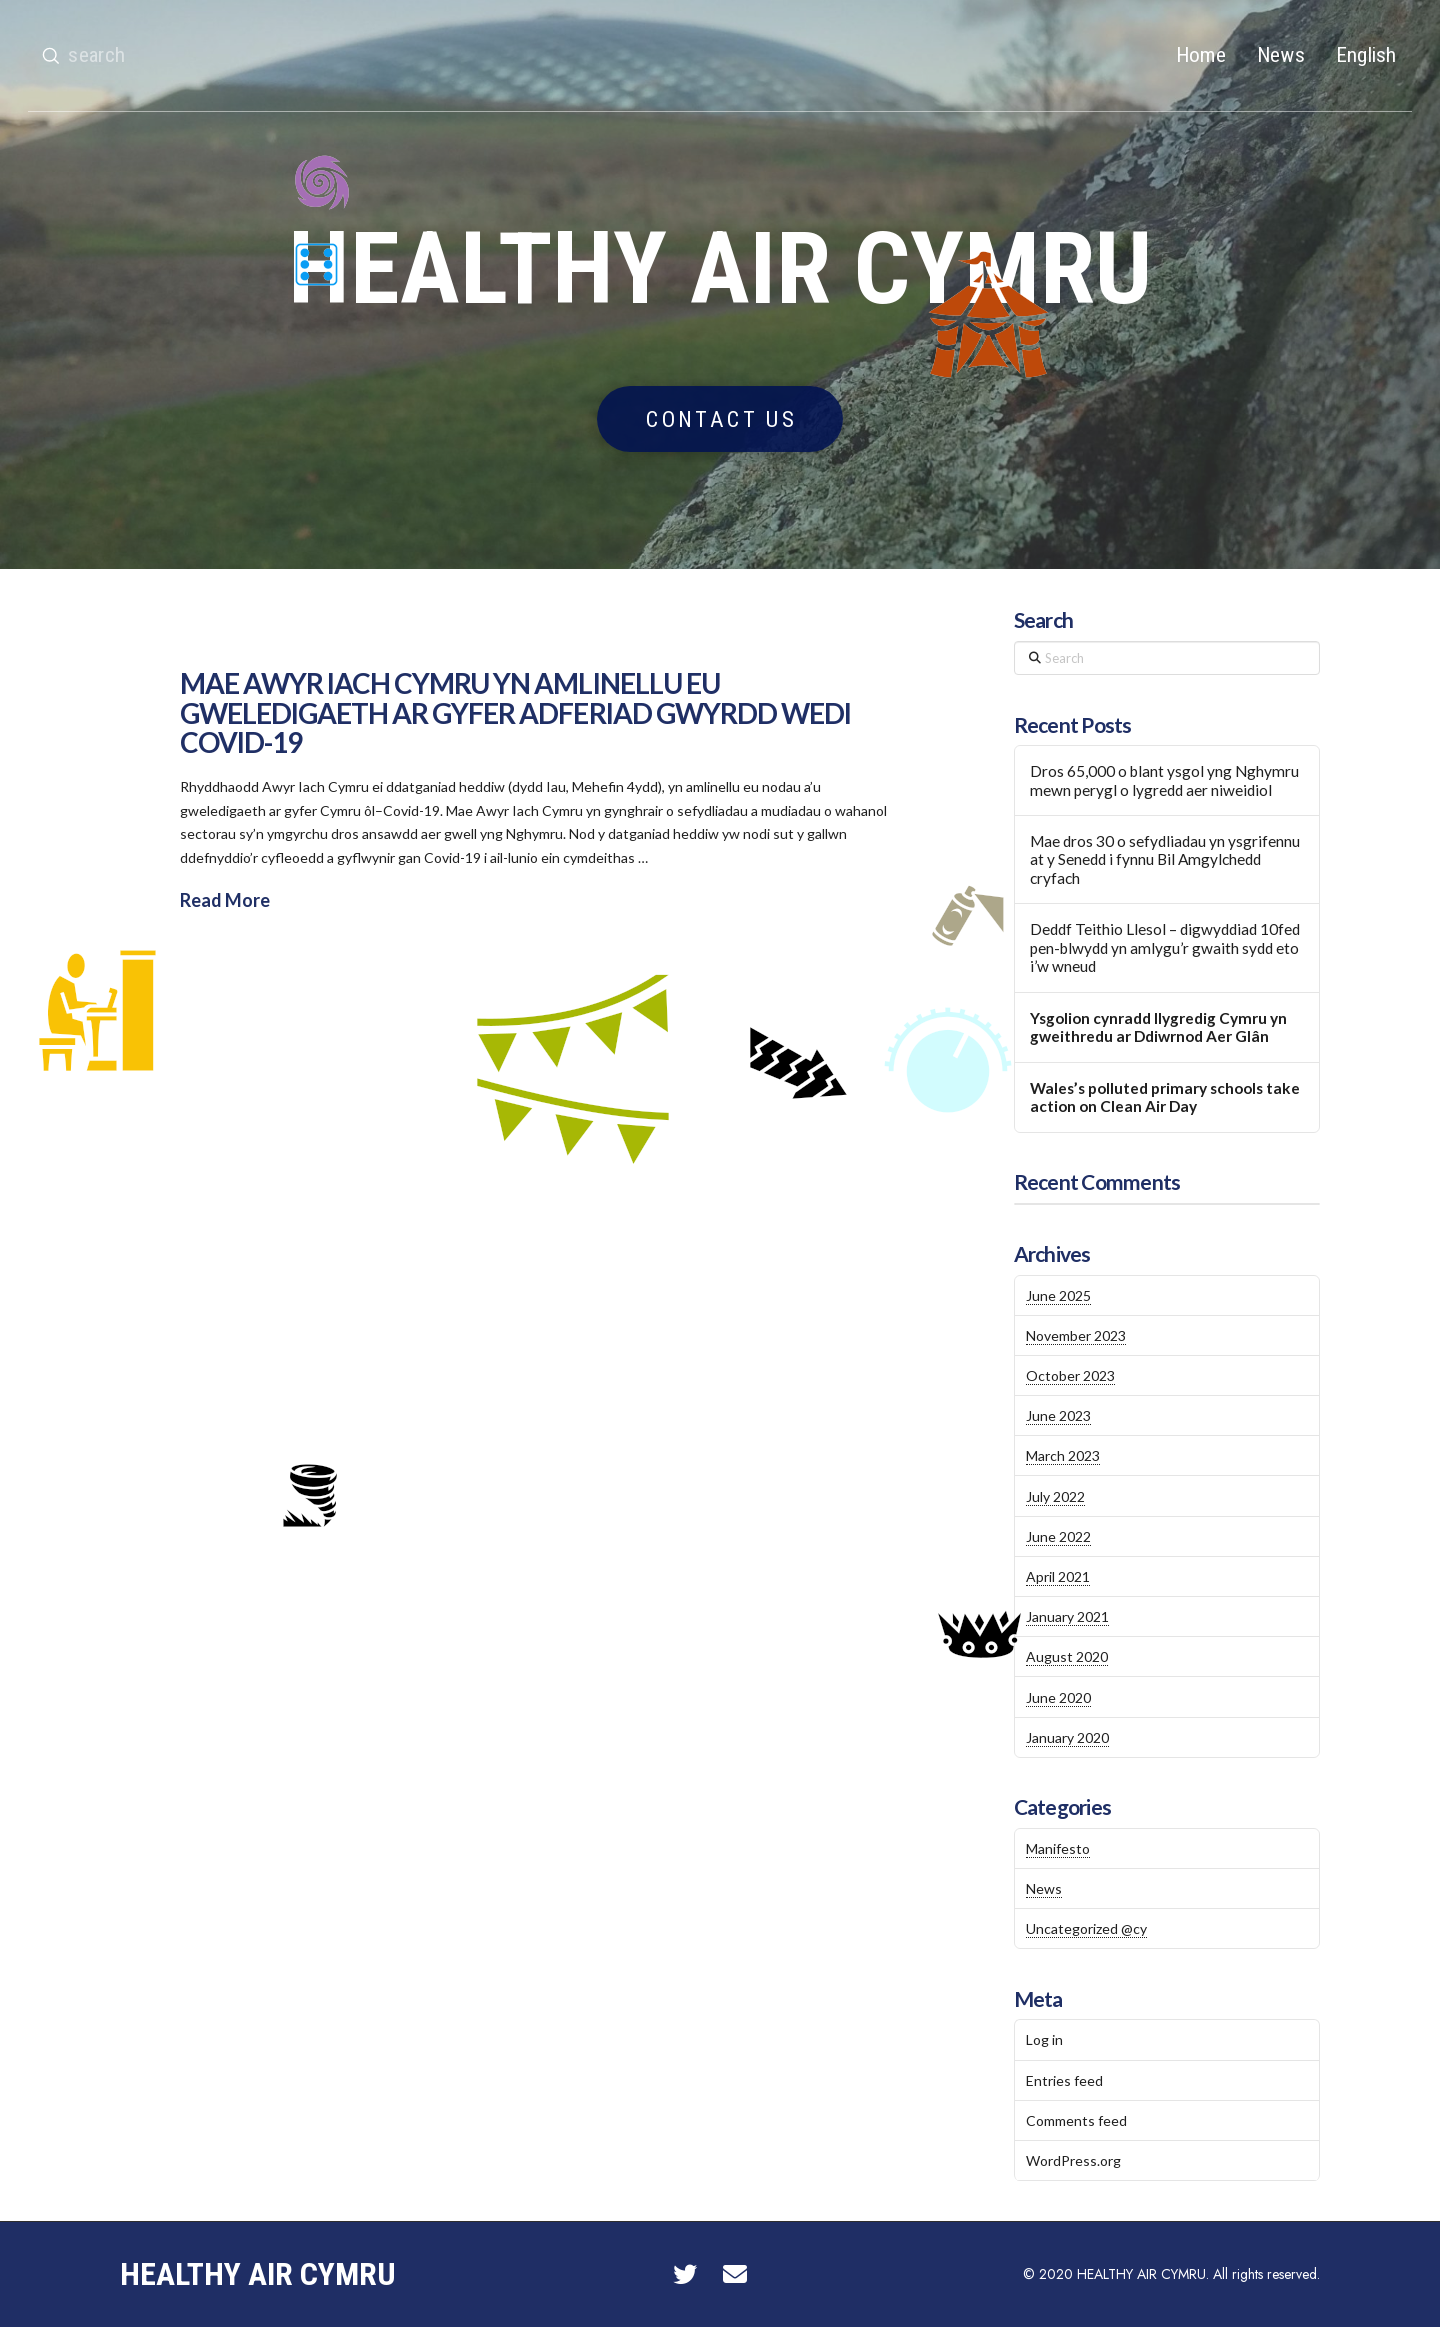  I want to click on indicates a celebration or event, so click(573, 1069).